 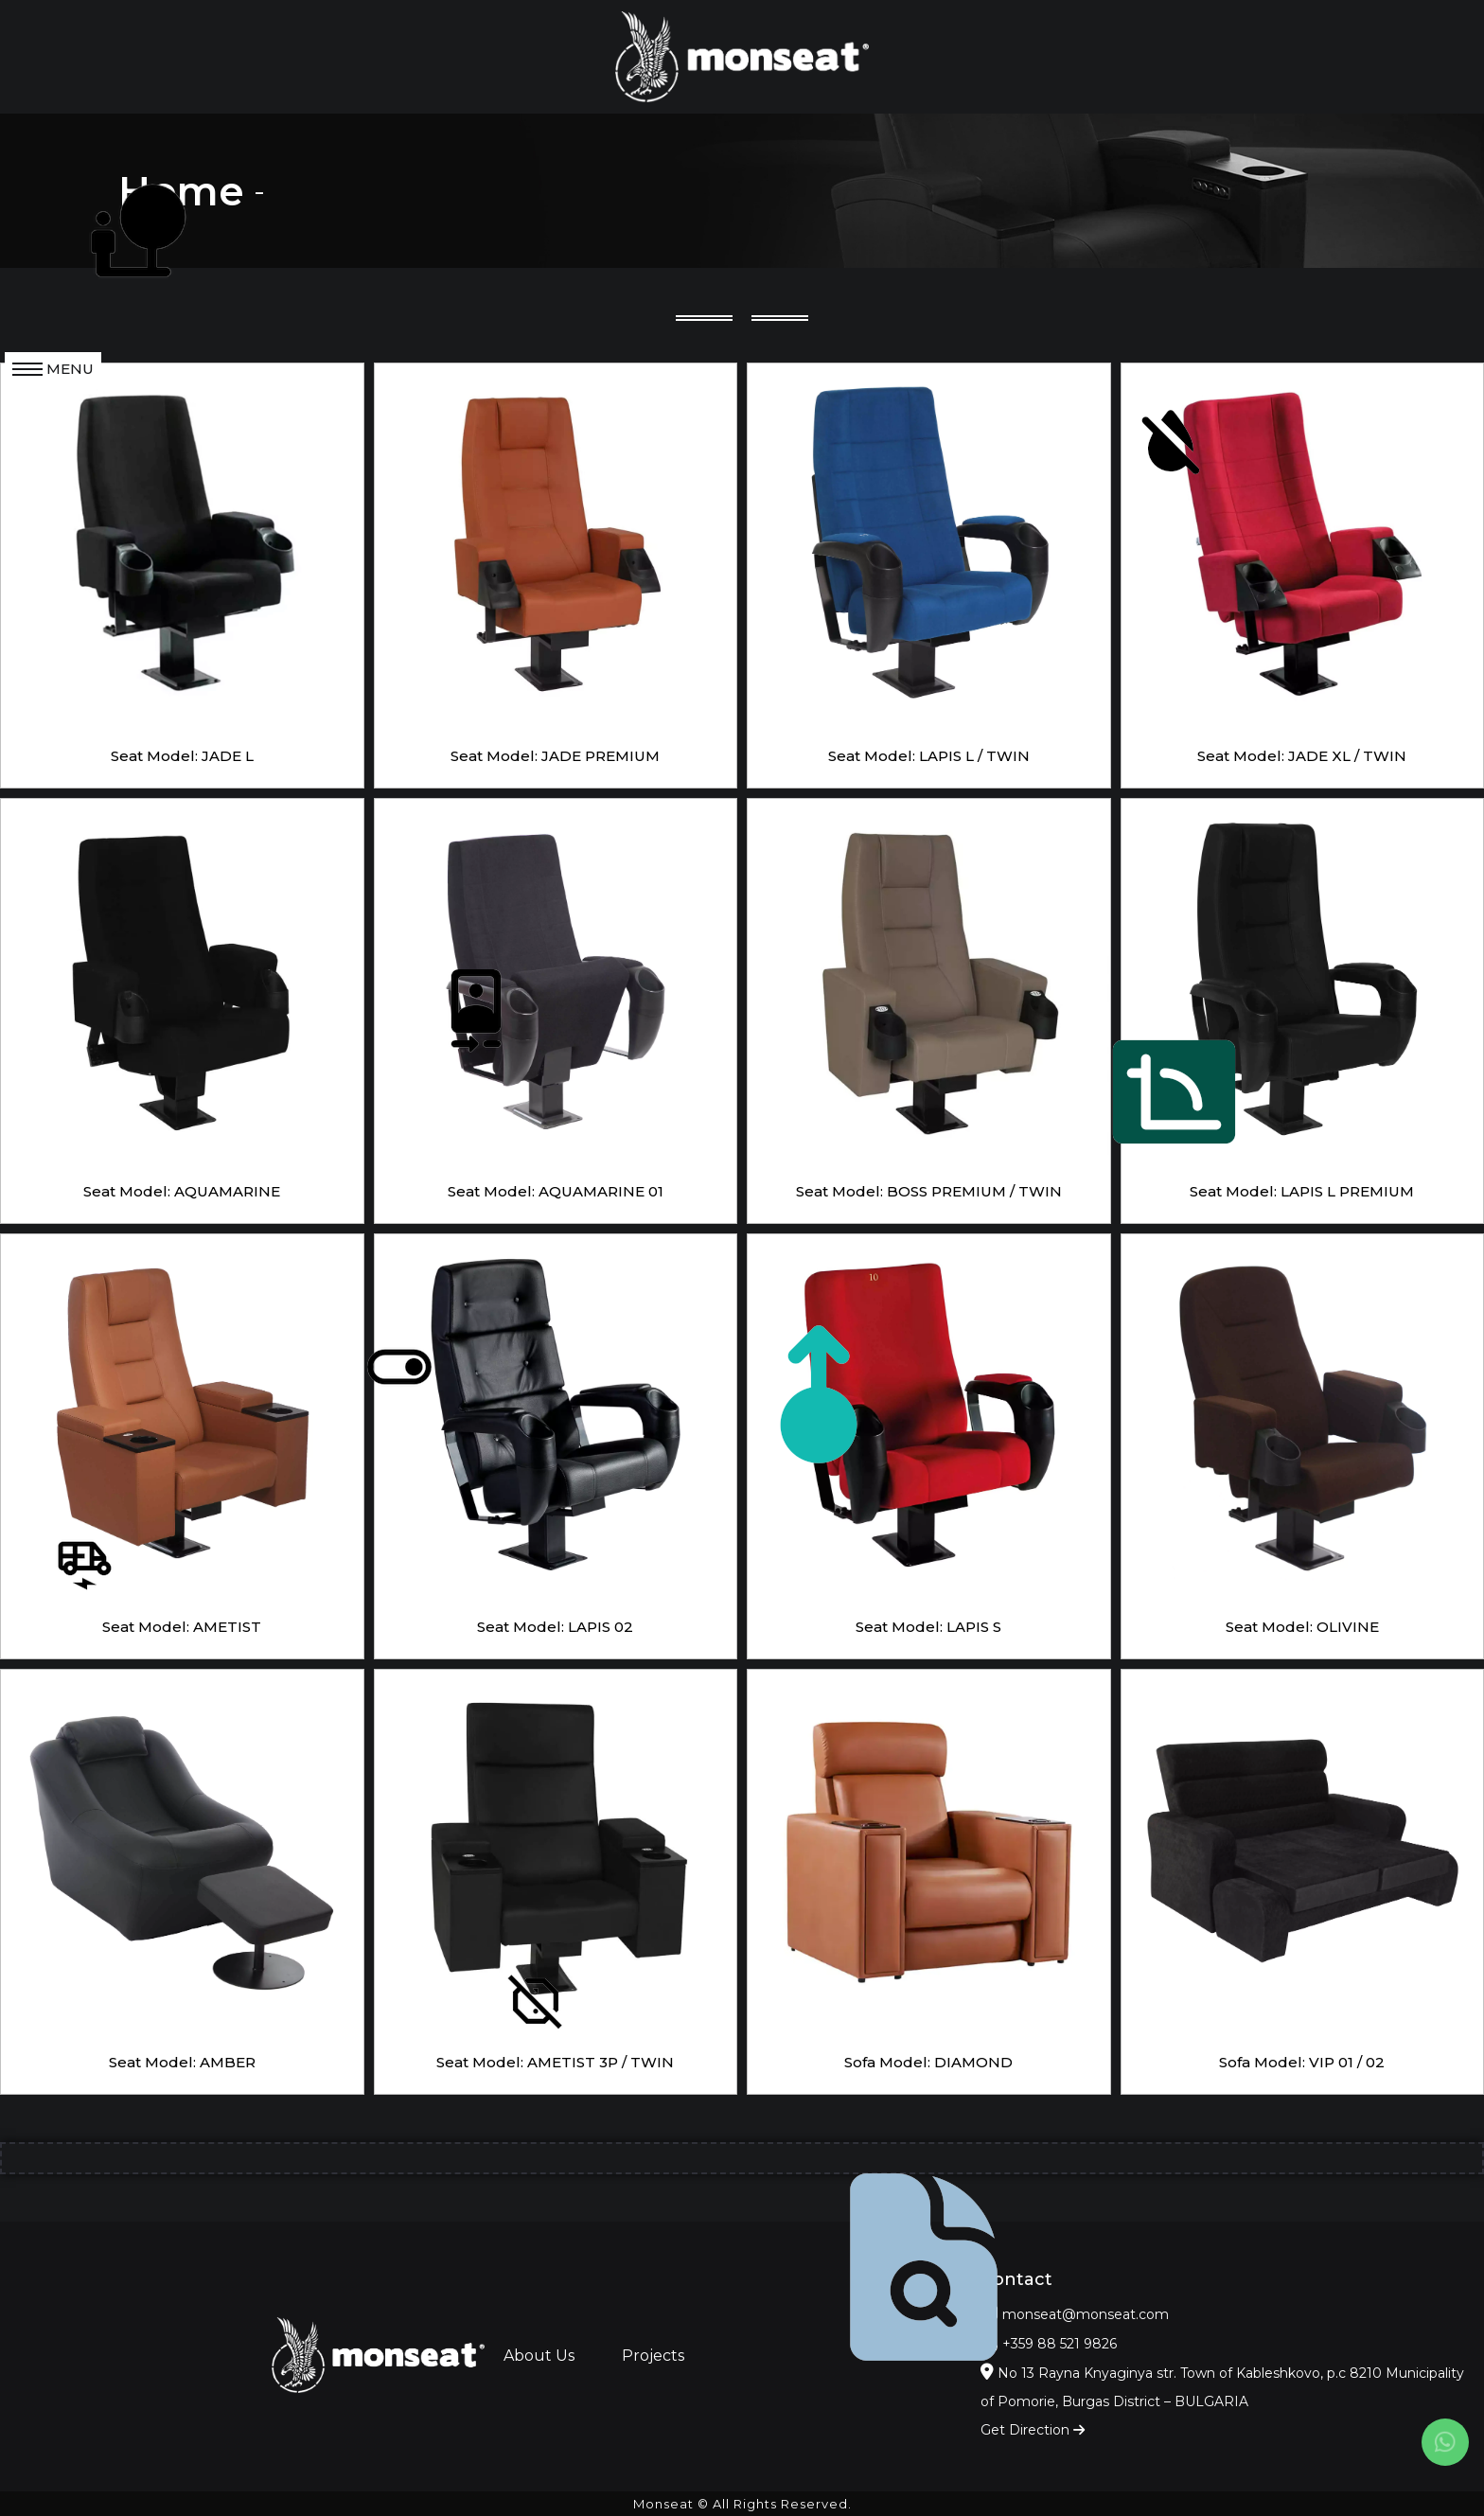 I want to click on disable or turn off reporting, so click(x=536, y=2001).